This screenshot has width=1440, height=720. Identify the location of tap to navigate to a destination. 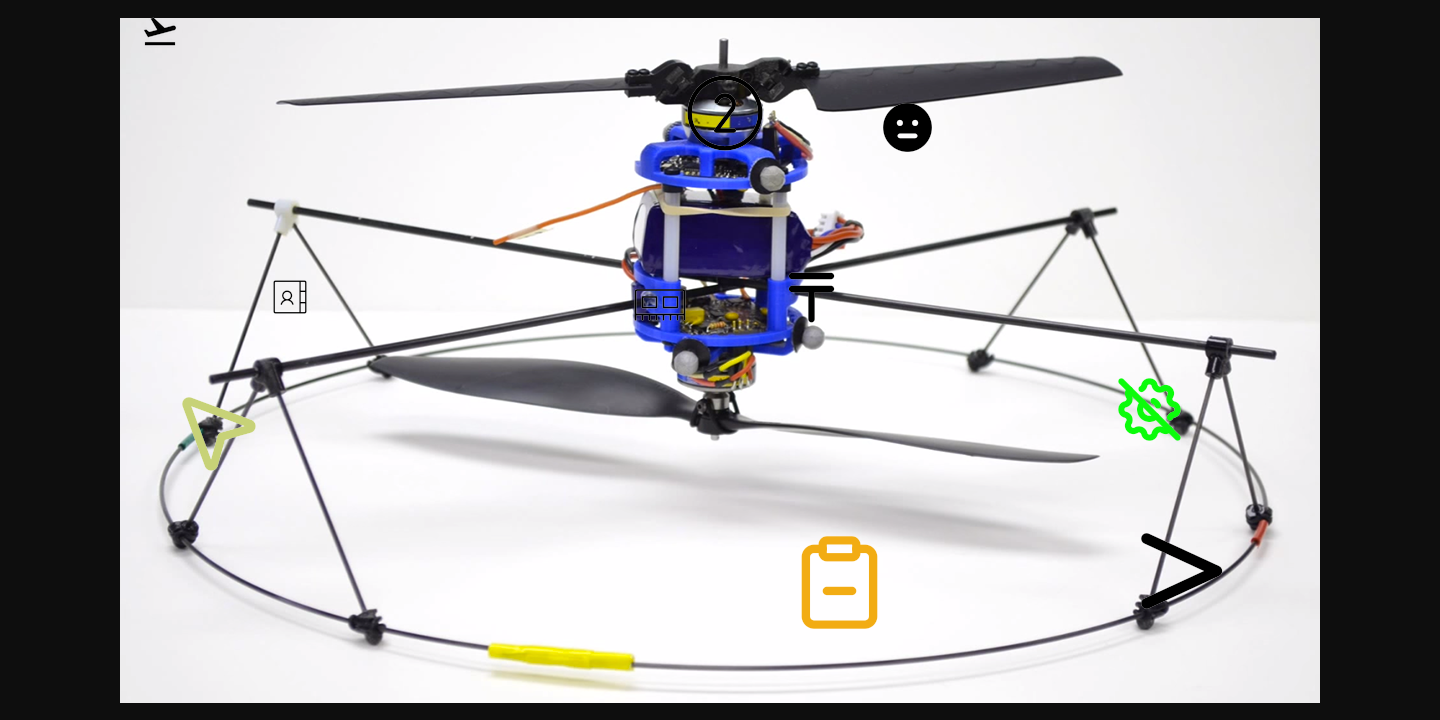
(213, 428).